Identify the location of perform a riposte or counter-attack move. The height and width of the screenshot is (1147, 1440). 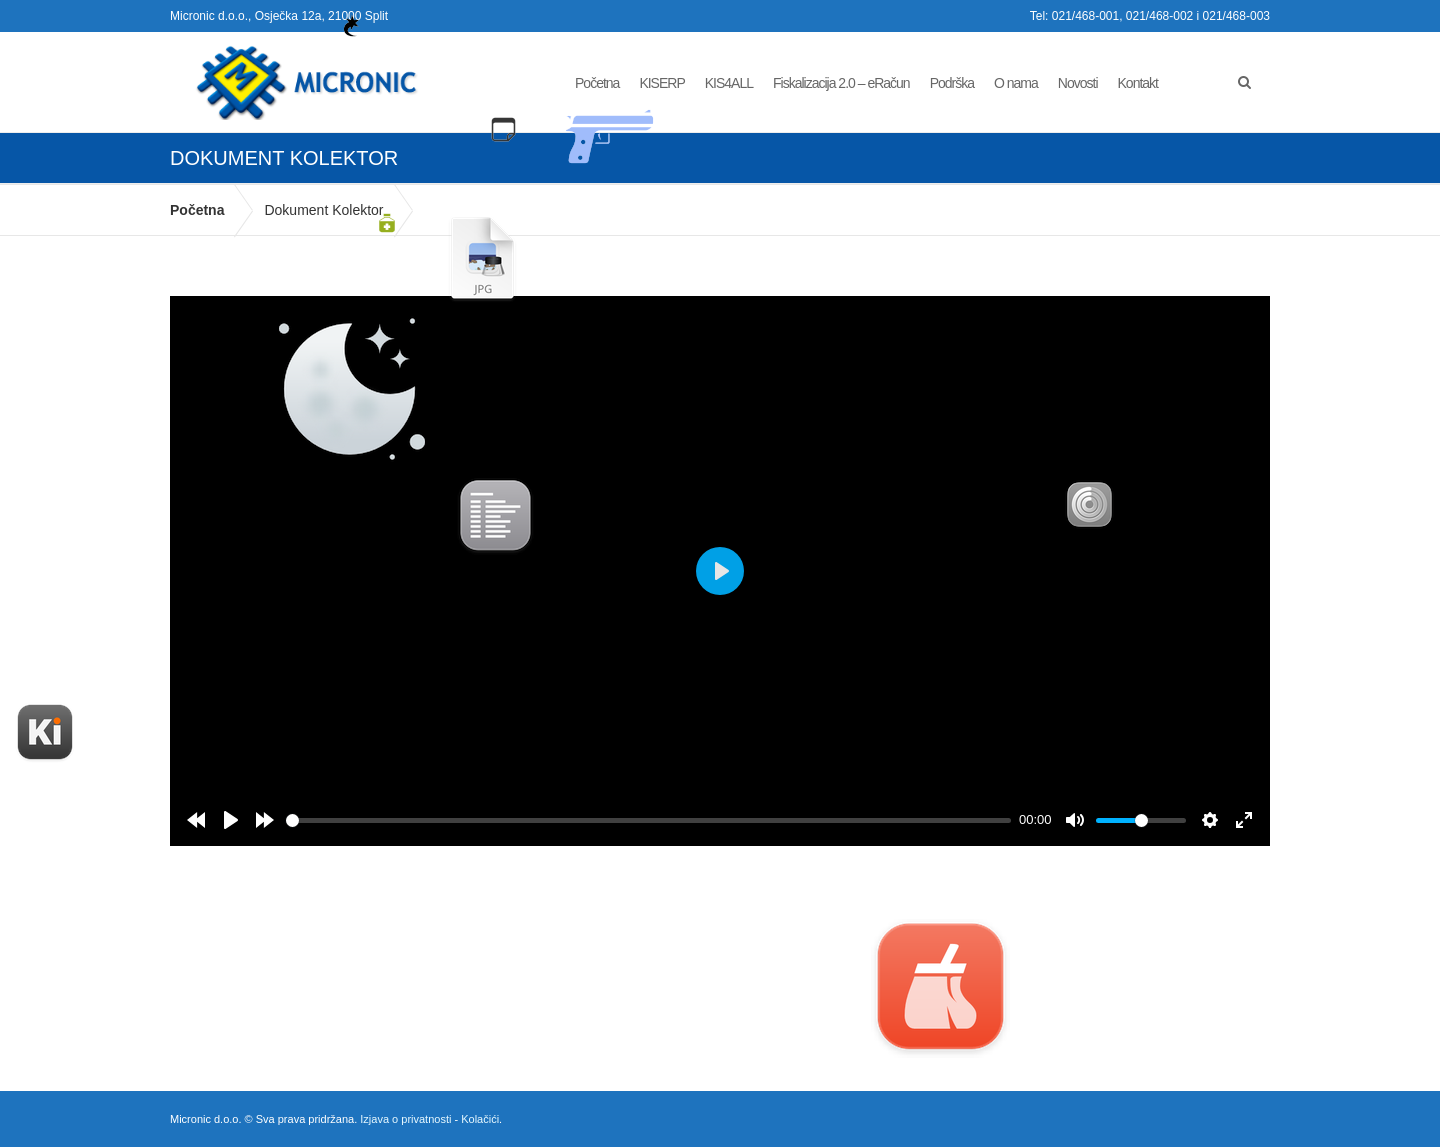
(351, 25).